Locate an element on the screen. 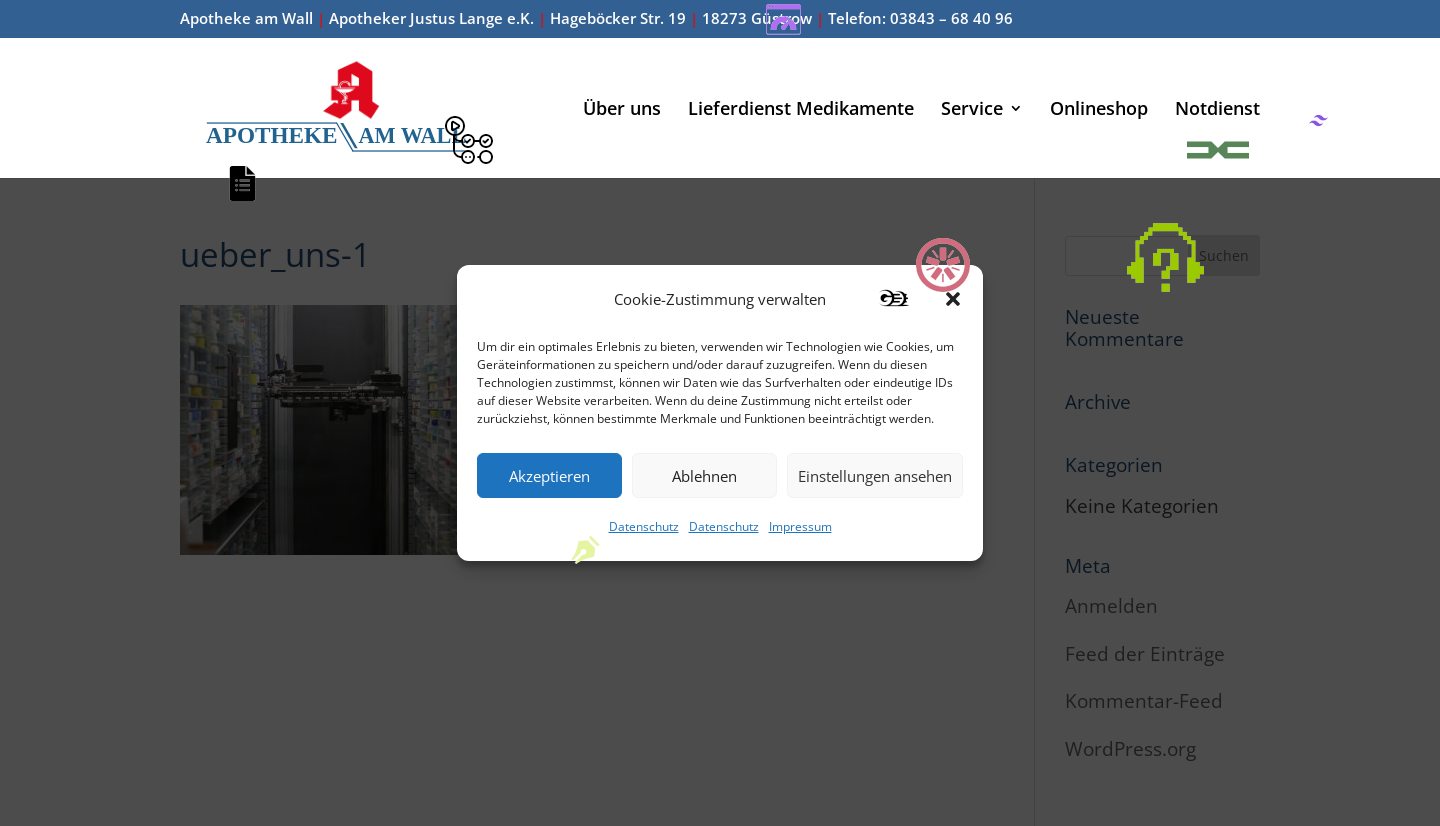  access drawing or illustration tools is located at coordinates (584, 549).